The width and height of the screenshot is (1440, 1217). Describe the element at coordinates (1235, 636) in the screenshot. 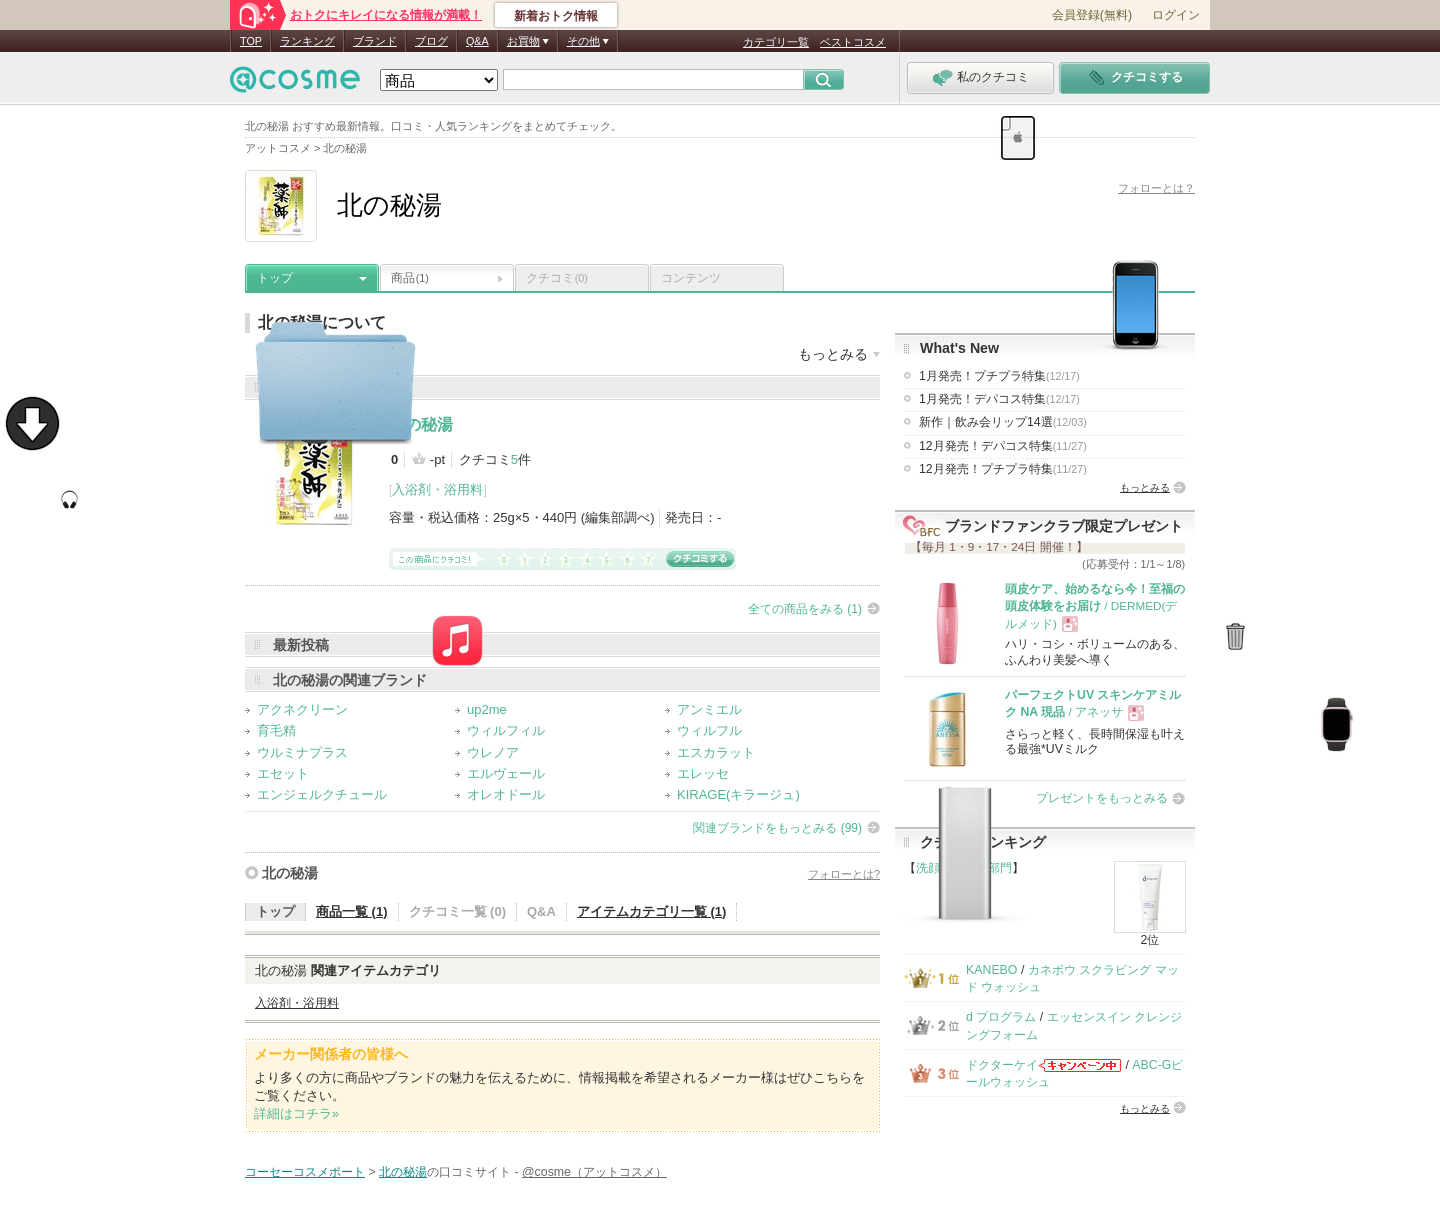

I see `access deleted emails in mail sidebar` at that location.